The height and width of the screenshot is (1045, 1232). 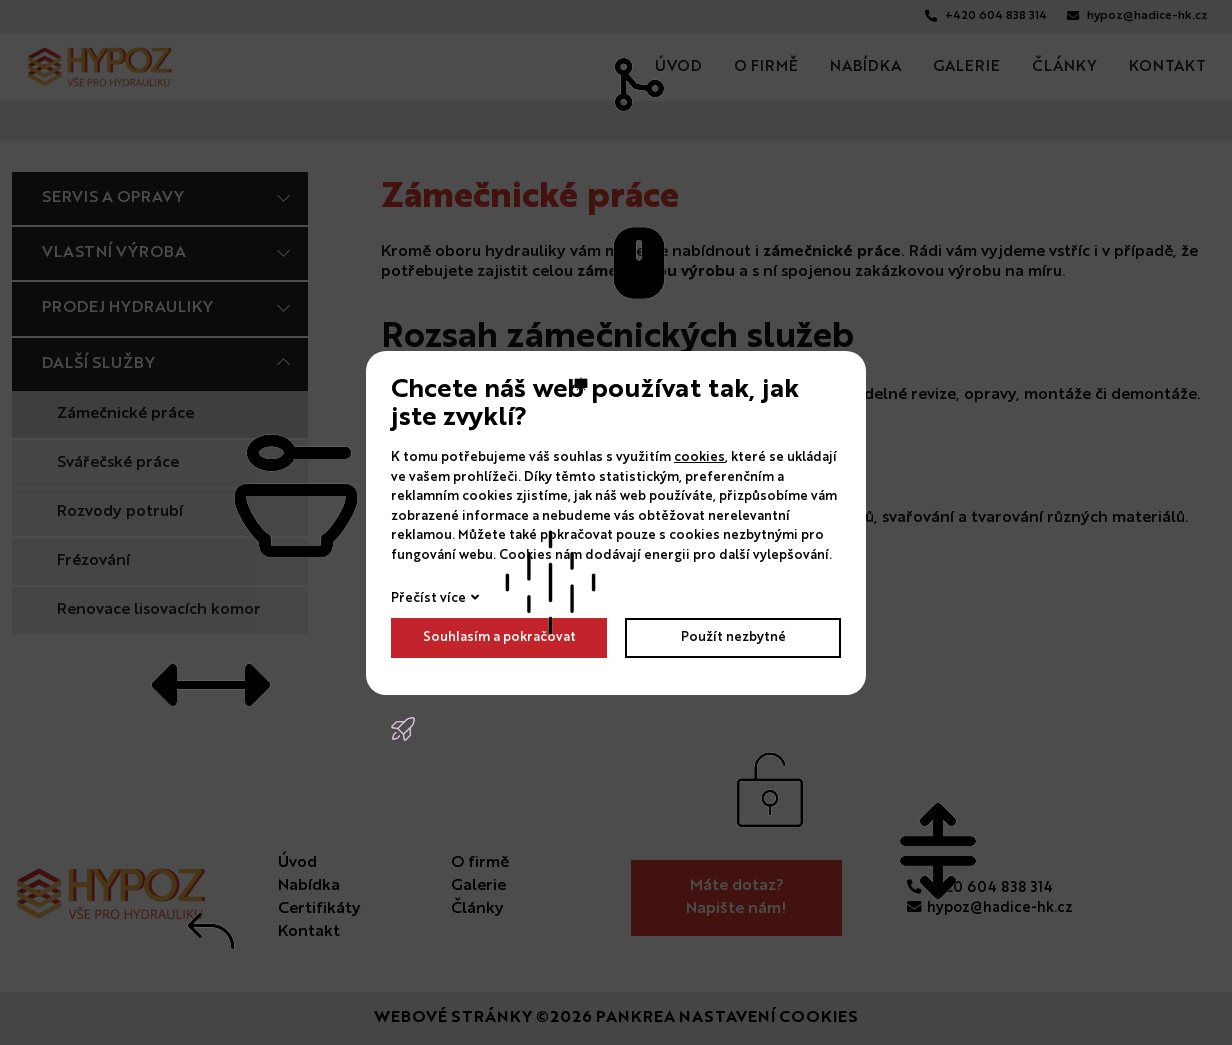 I want to click on merge branches in version control, so click(x=635, y=84).